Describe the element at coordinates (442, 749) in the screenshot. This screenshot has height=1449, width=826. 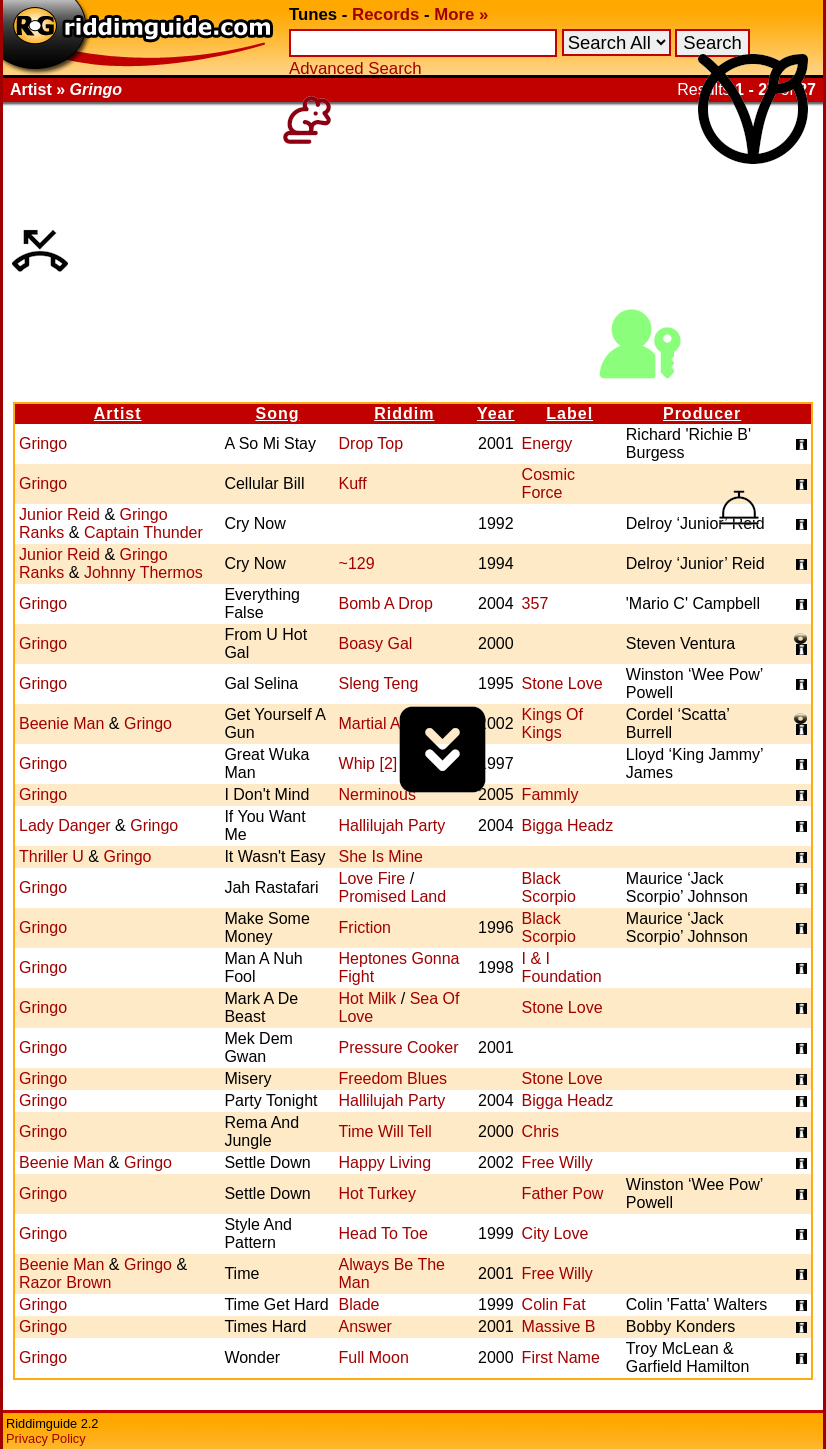
I see `scroll down or view more content` at that location.